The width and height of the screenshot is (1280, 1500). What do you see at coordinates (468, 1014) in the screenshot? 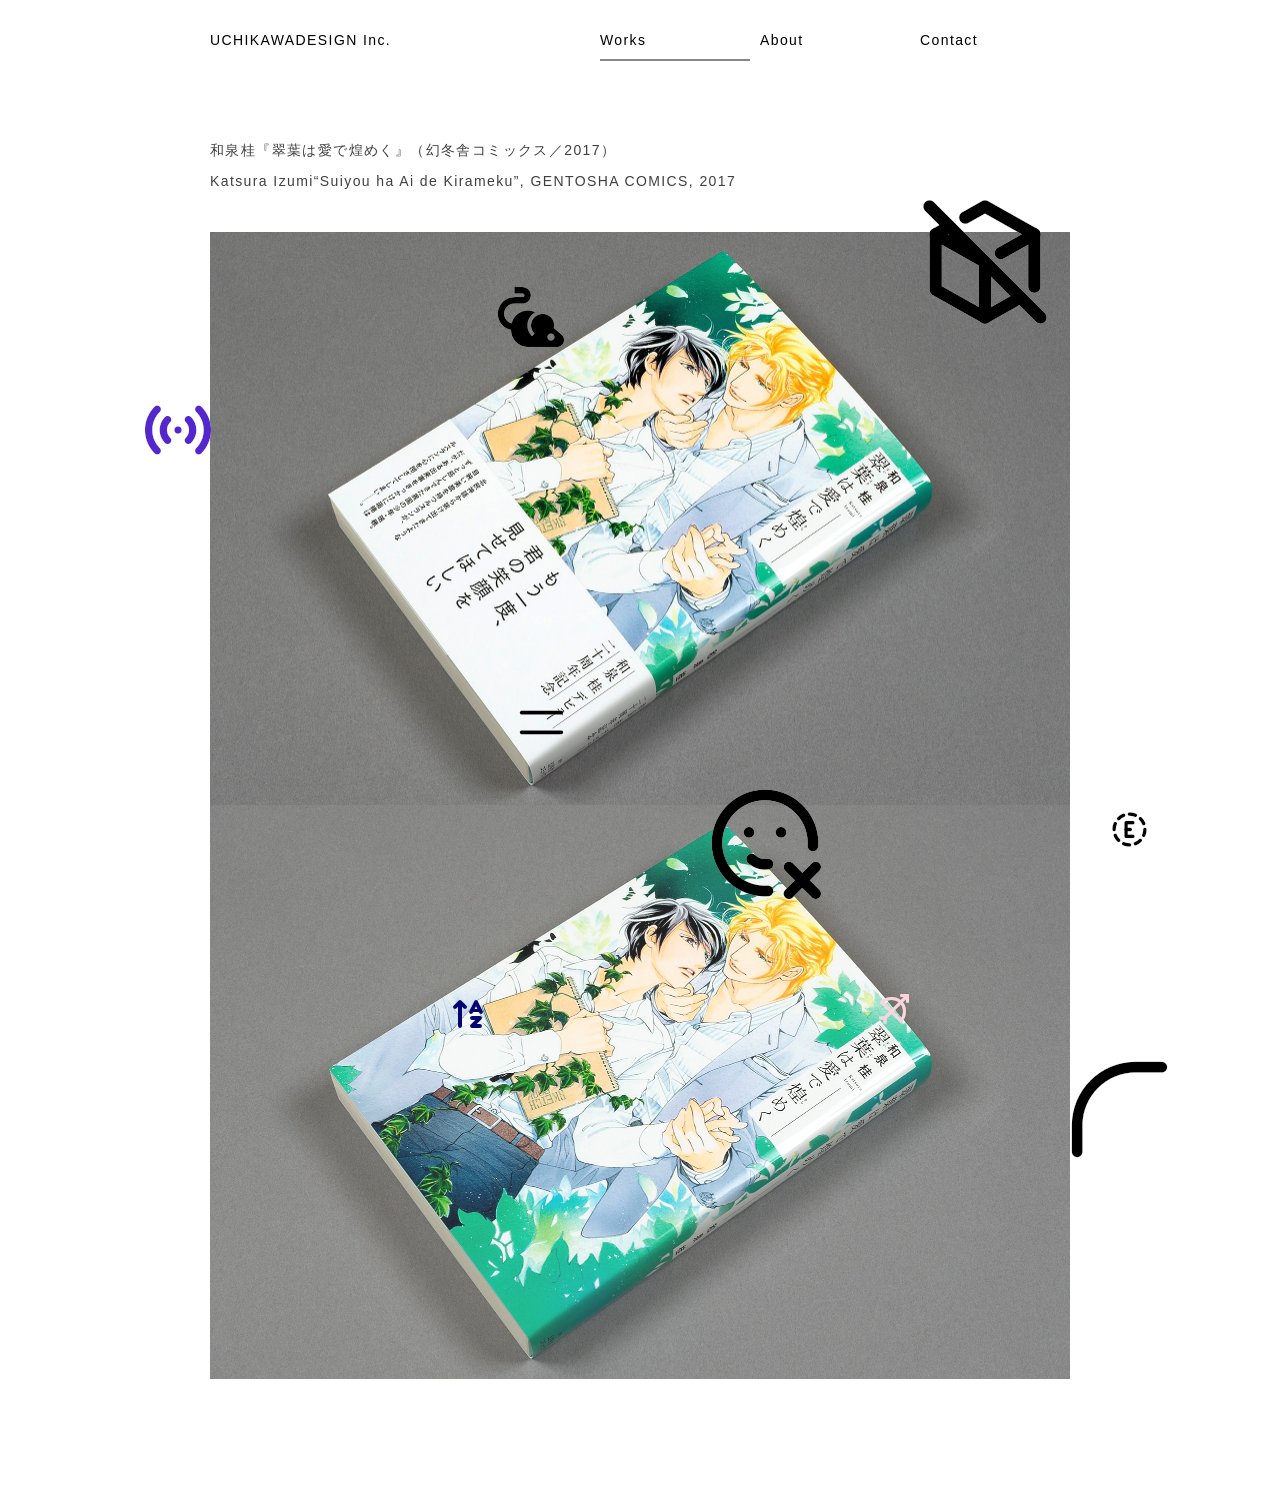
I see `sort alphabetically A to Z` at bounding box center [468, 1014].